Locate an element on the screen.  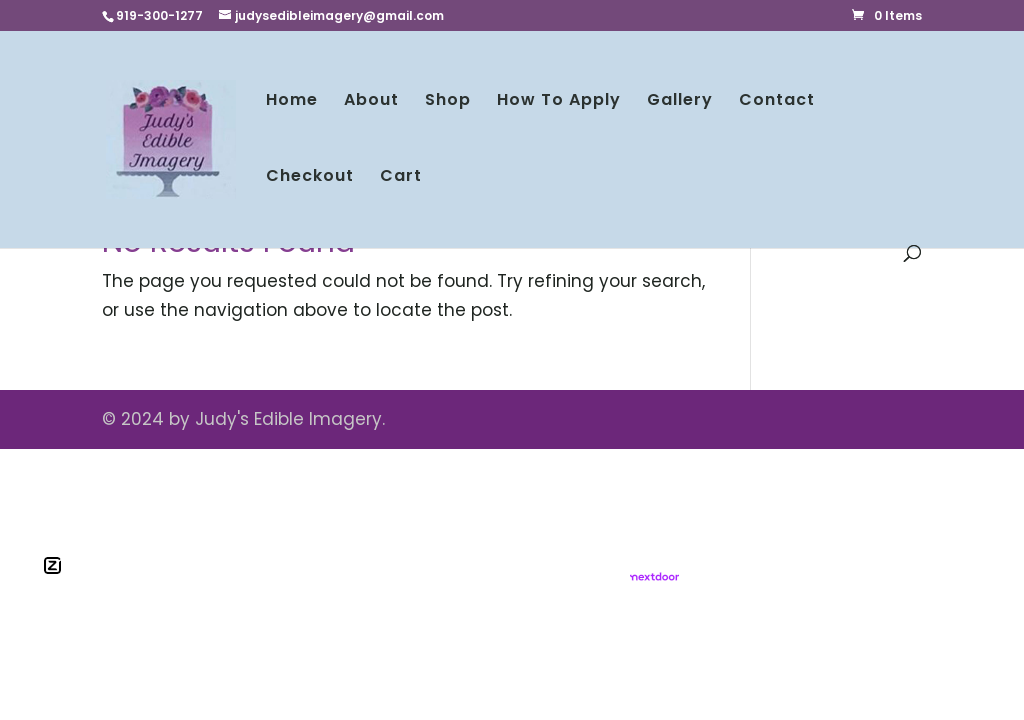
open the nextdoor app is located at coordinates (654, 576).